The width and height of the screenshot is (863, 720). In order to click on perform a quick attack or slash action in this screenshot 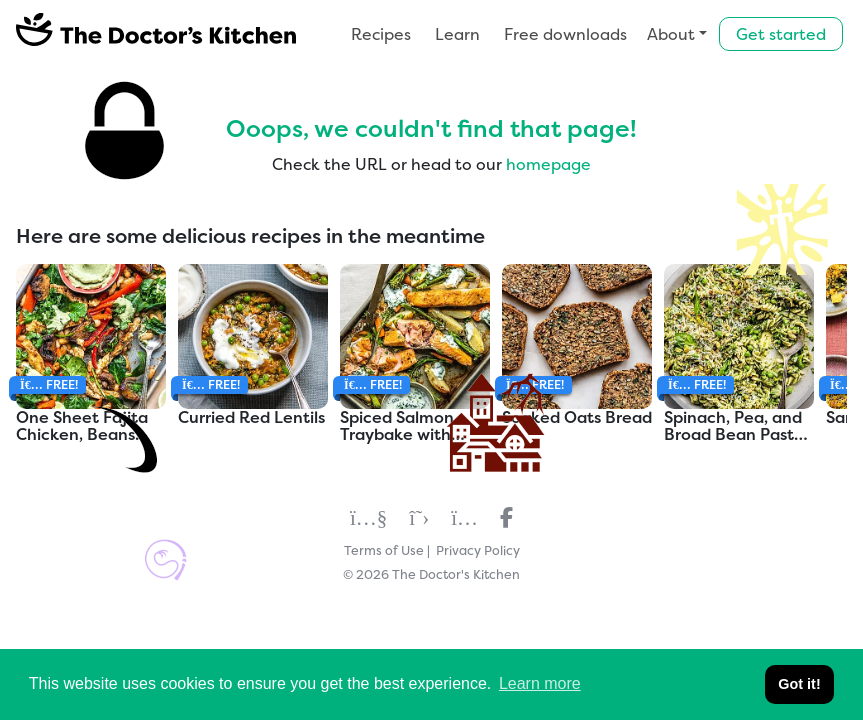, I will do `click(123, 440)`.